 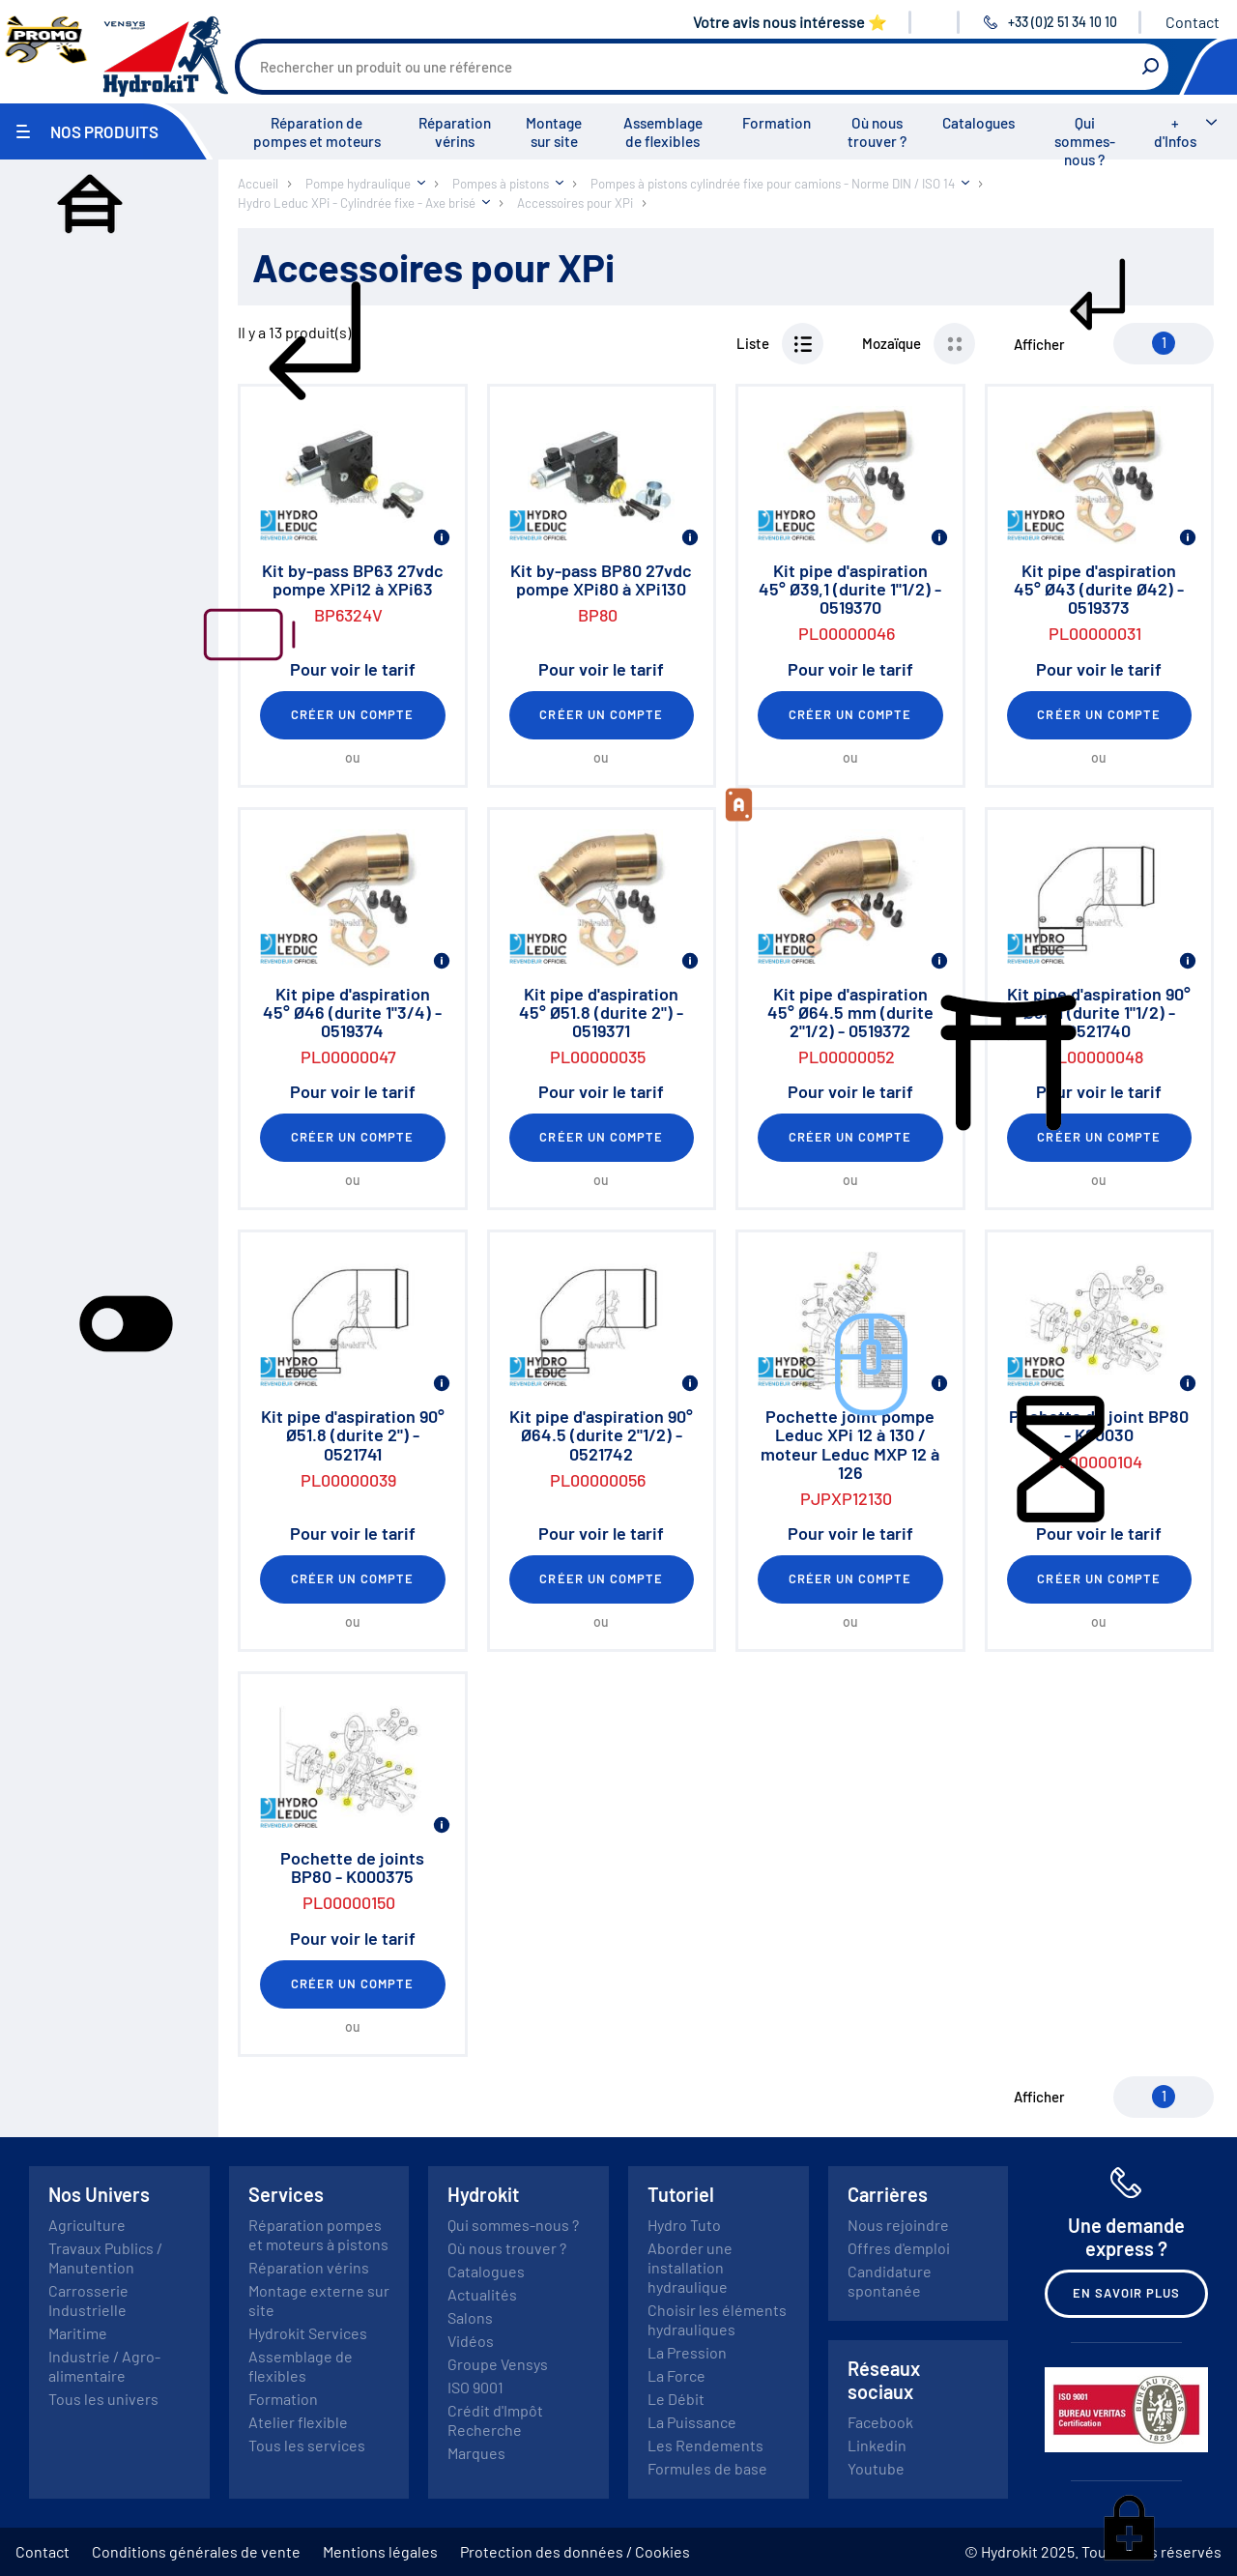 What do you see at coordinates (1100, 294) in the screenshot?
I see `return to previous line or entry` at bounding box center [1100, 294].